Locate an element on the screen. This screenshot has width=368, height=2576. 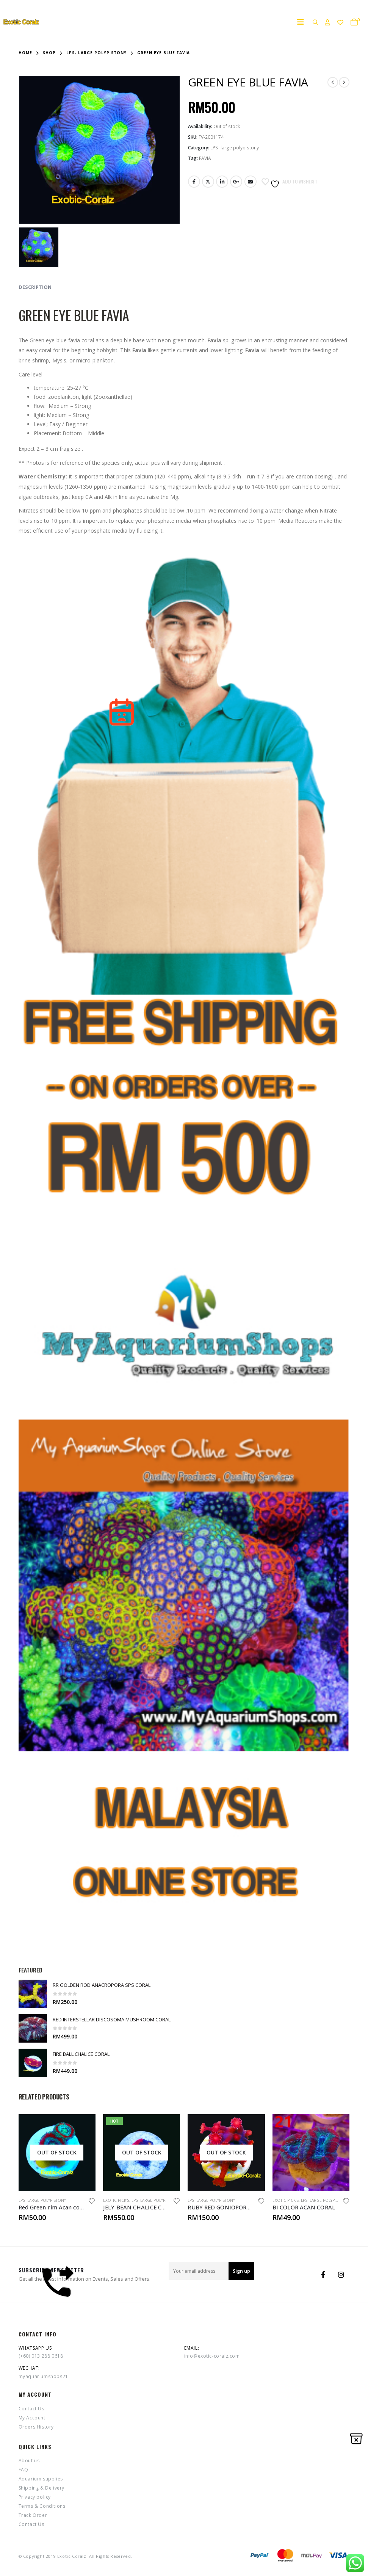
remove item from archive is located at coordinates (356, 2439).